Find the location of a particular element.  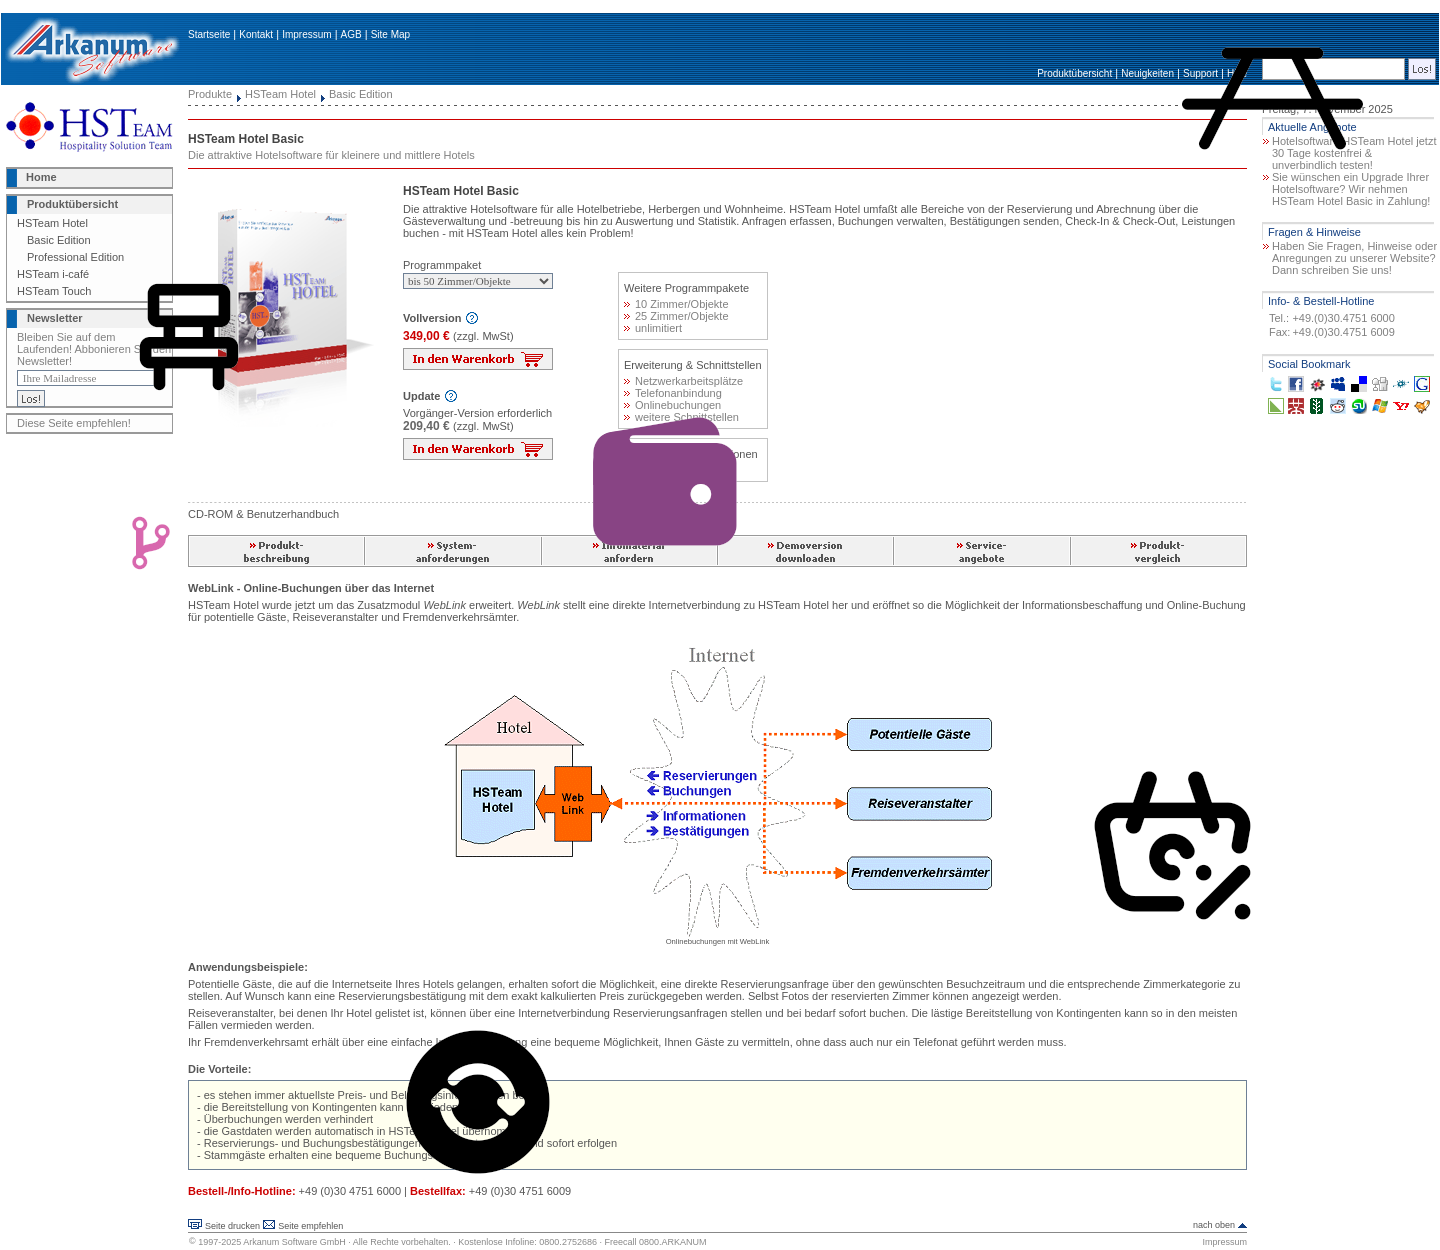

browse furniture or seating options is located at coordinates (189, 337).